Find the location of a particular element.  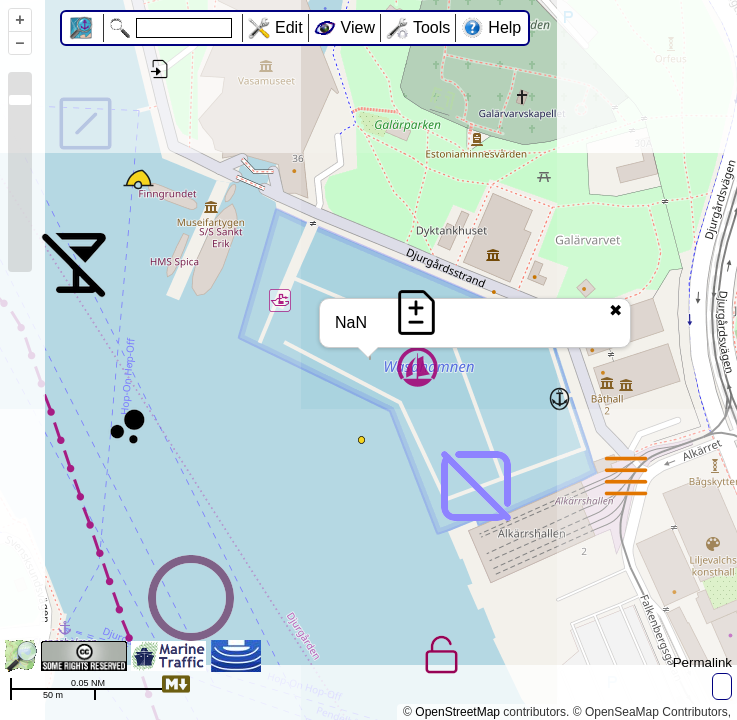

indicates a file has been moved to another location is located at coordinates (160, 69).